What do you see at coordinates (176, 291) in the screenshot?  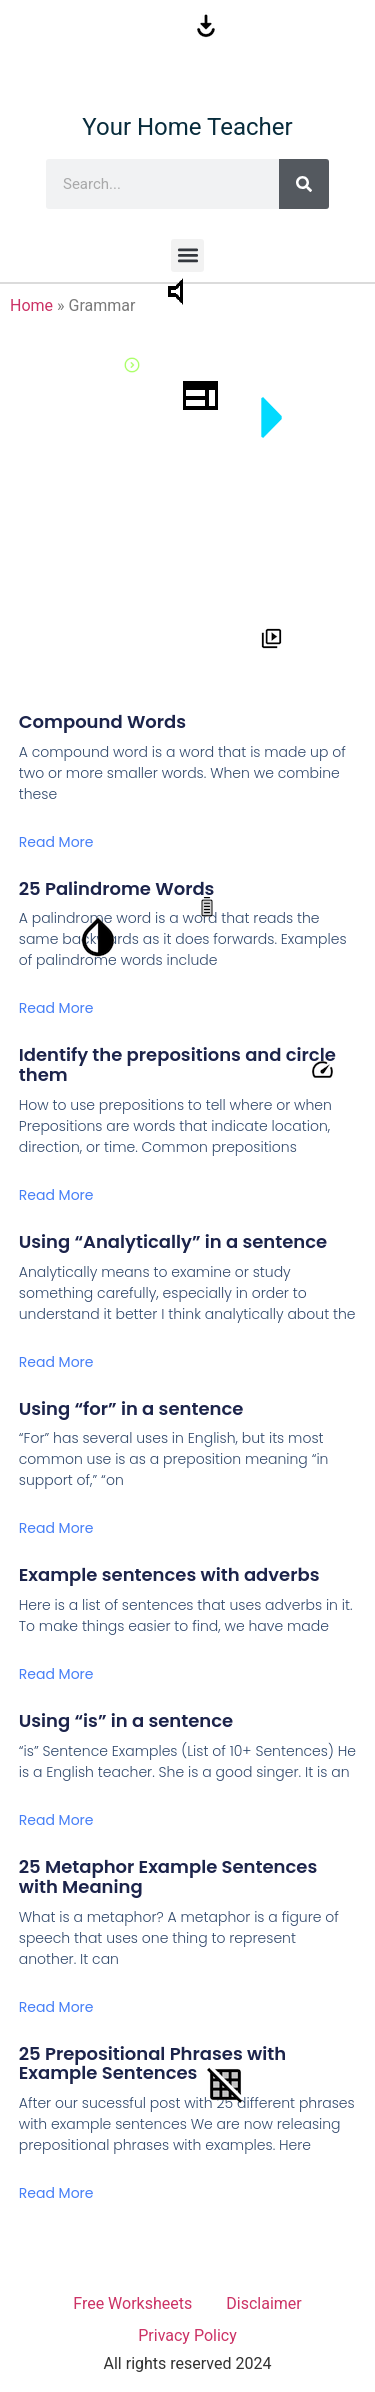 I see `mute audio or sound output` at bounding box center [176, 291].